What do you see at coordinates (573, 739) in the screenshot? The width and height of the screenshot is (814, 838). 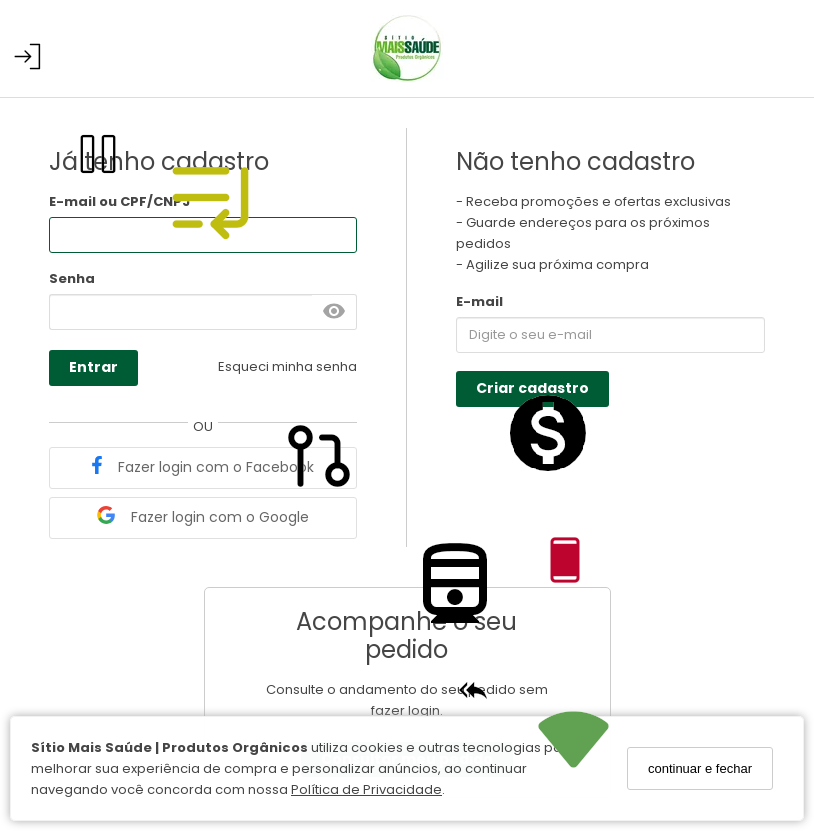 I see `indicates strong wifi signal strength` at bounding box center [573, 739].